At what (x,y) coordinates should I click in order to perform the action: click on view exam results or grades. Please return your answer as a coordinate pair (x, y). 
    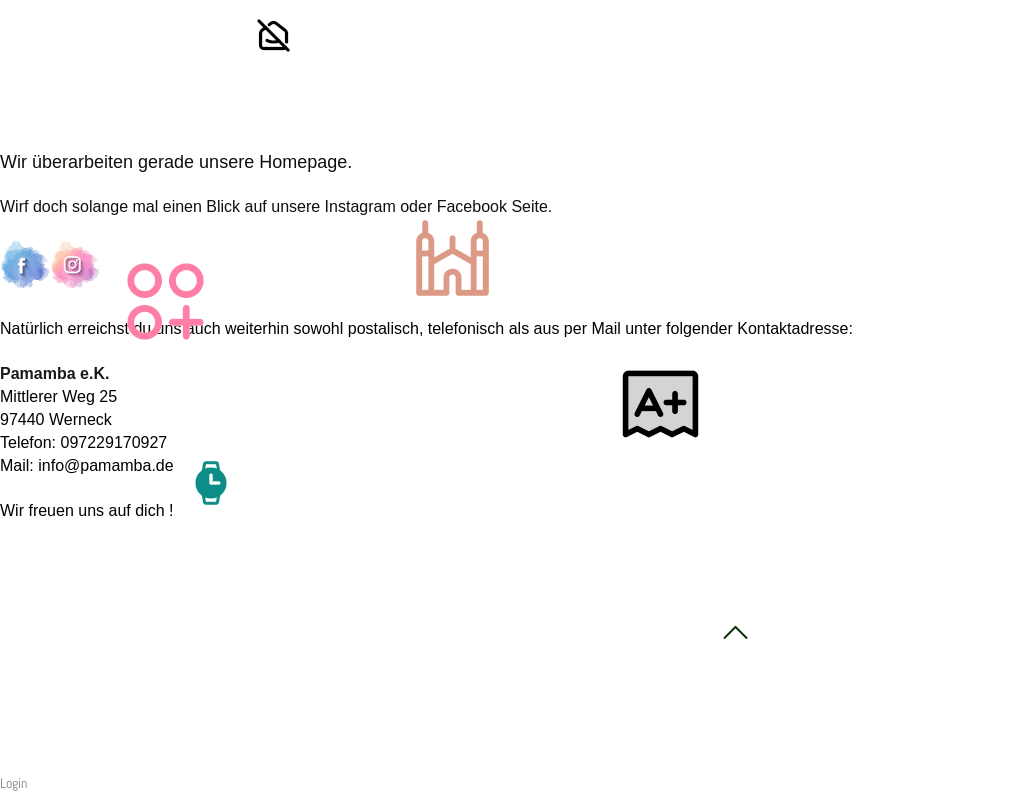
    Looking at the image, I should click on (660, 402).